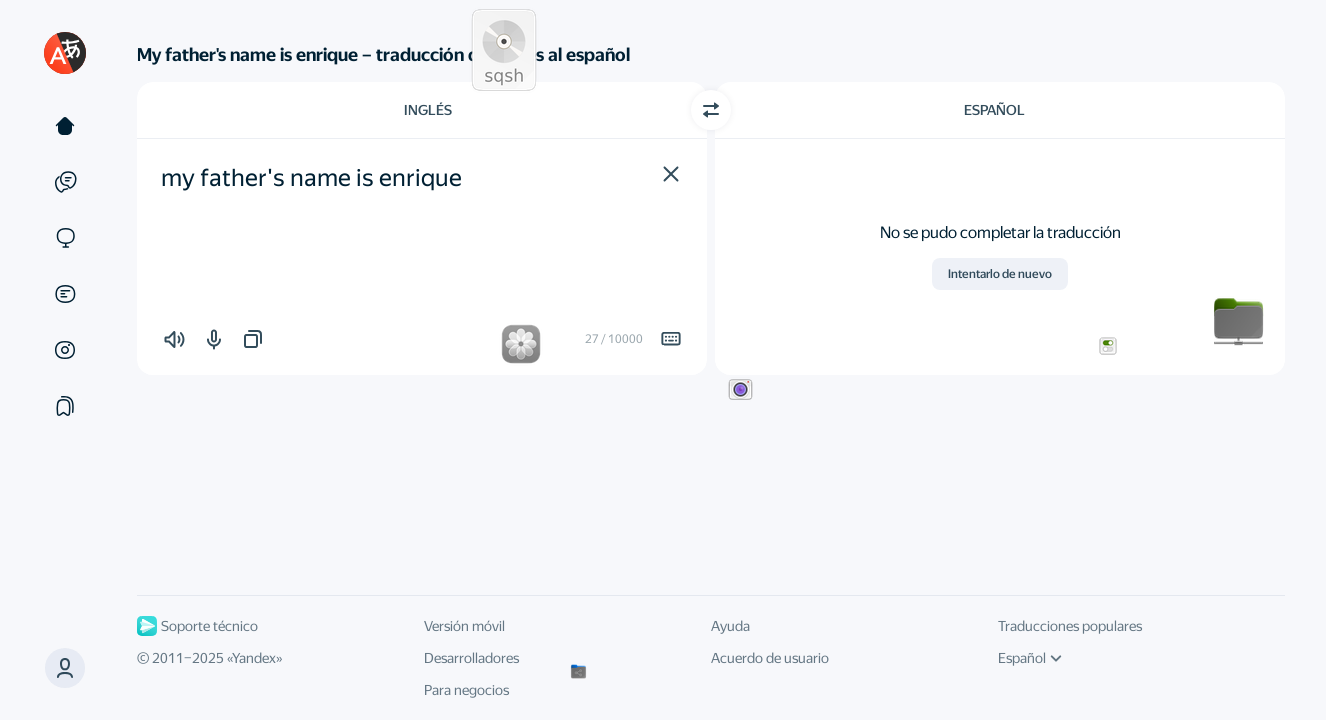  What do you see at coordinates (578, 671) in the screenshot?
I see `open your public shared folder` at bounding box center [578, 671].